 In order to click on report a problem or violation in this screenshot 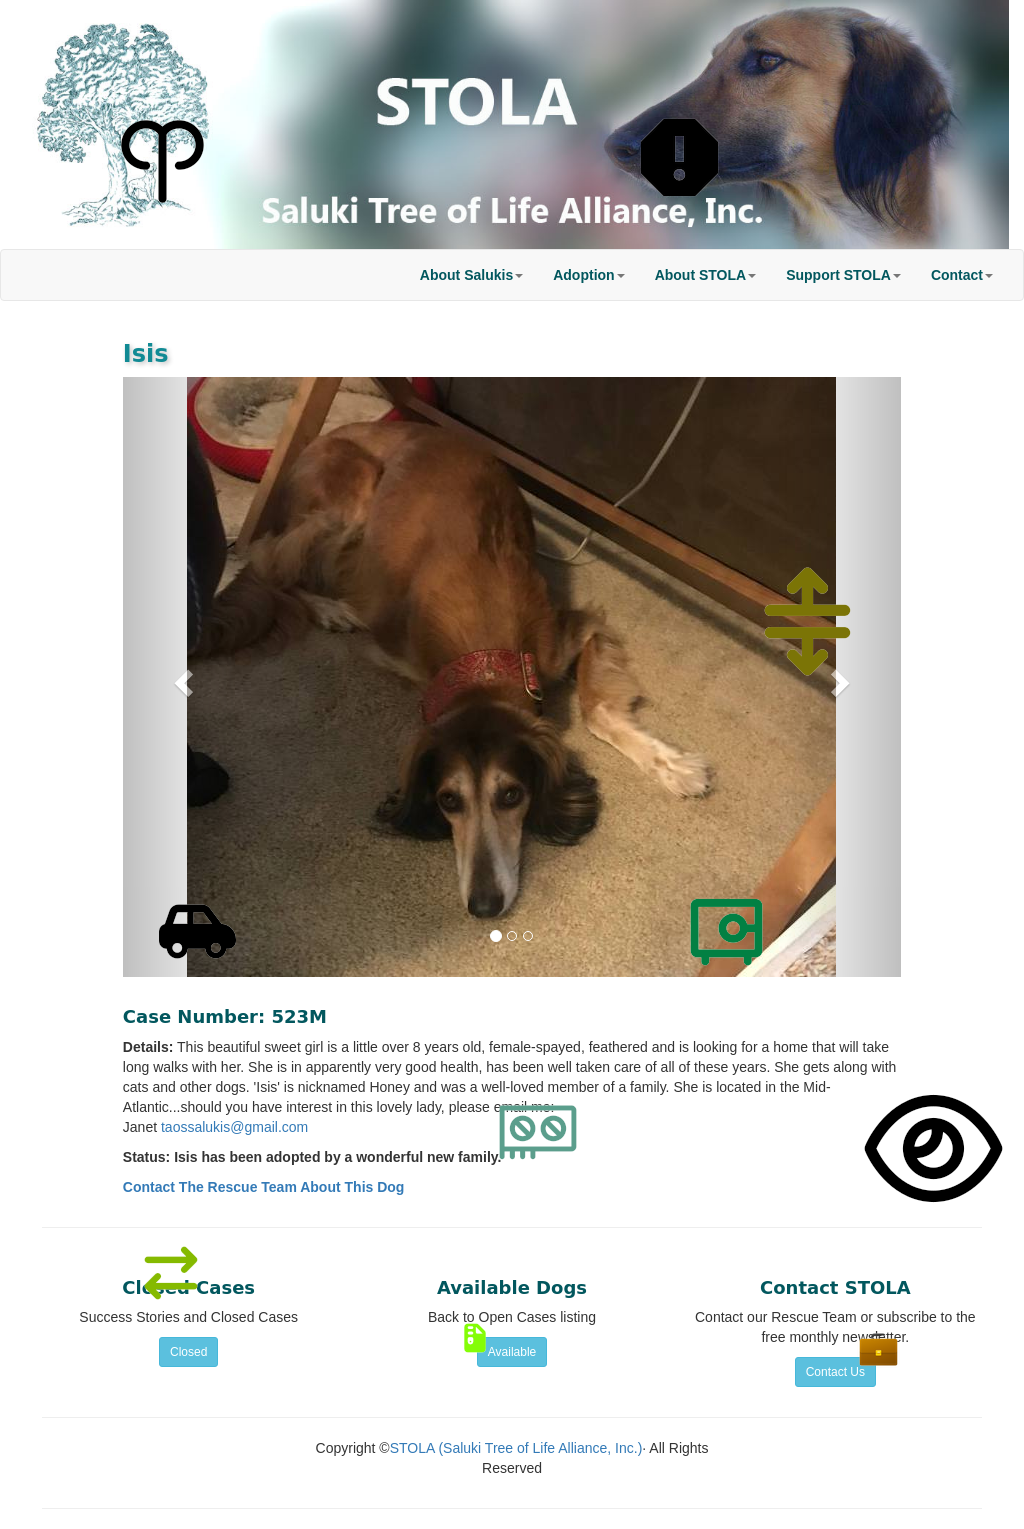, I will do `click(679, 157)`.